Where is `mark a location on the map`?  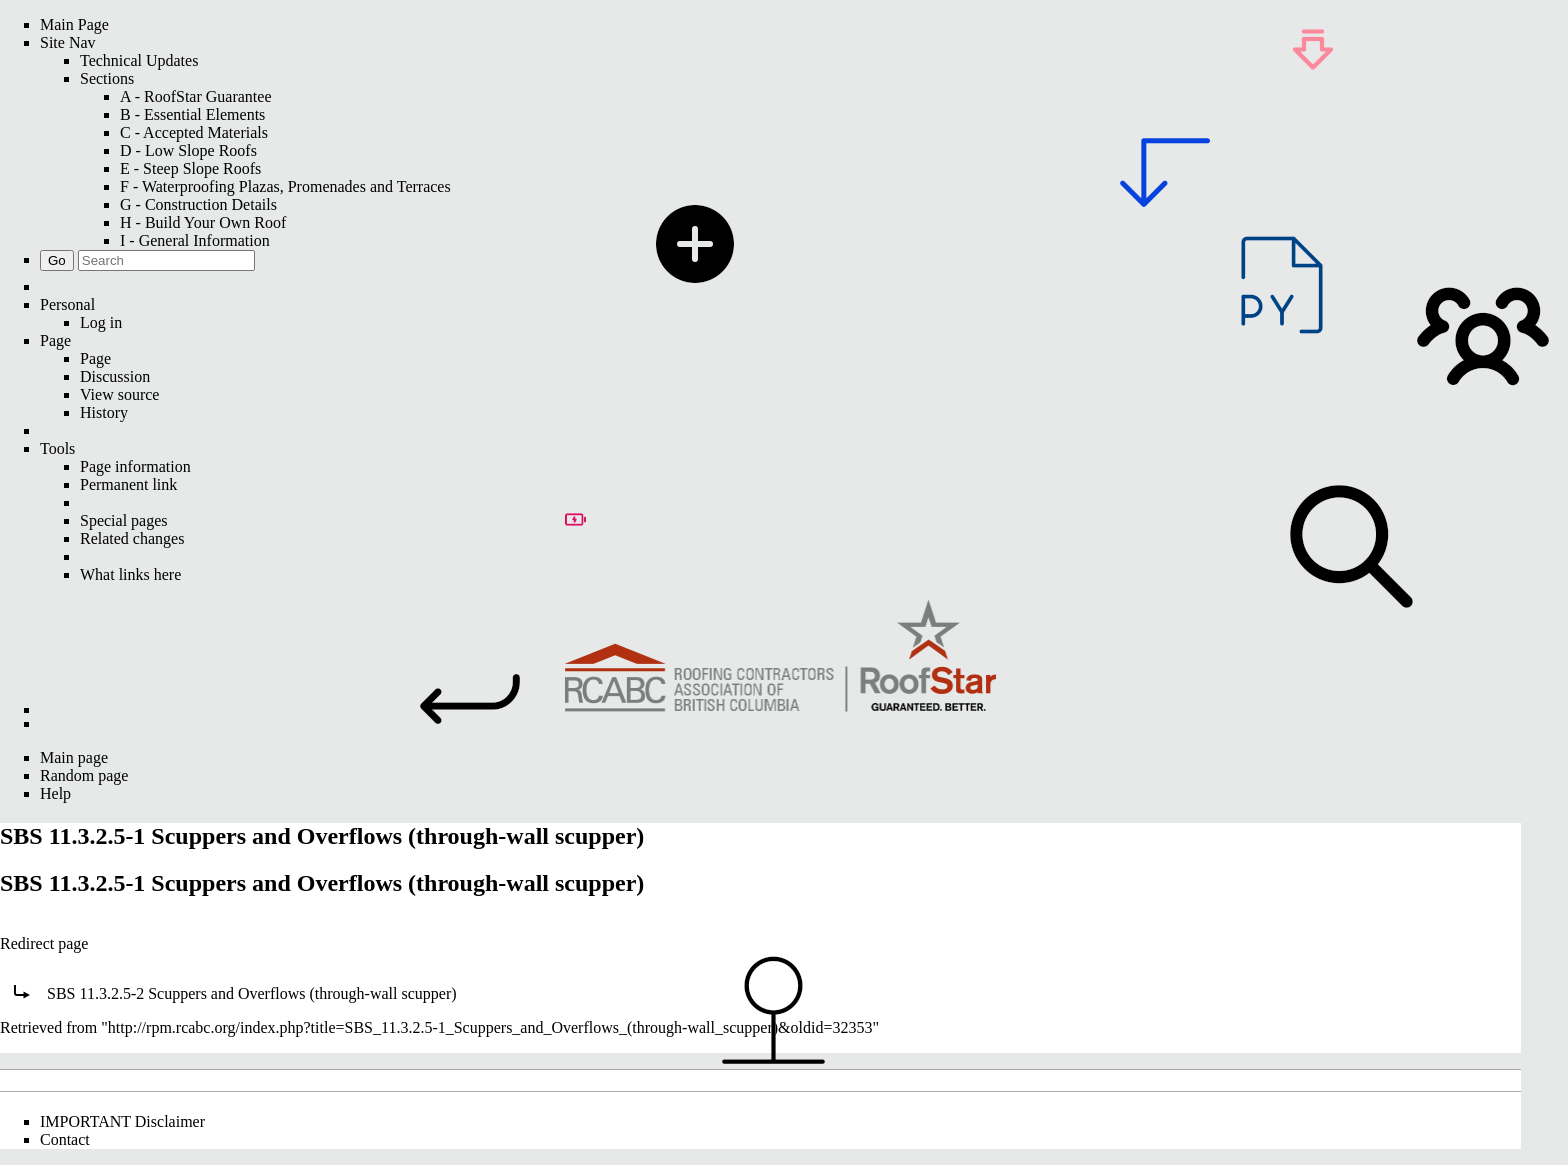
mark a location on the map is located at coordinates (773, 1012).